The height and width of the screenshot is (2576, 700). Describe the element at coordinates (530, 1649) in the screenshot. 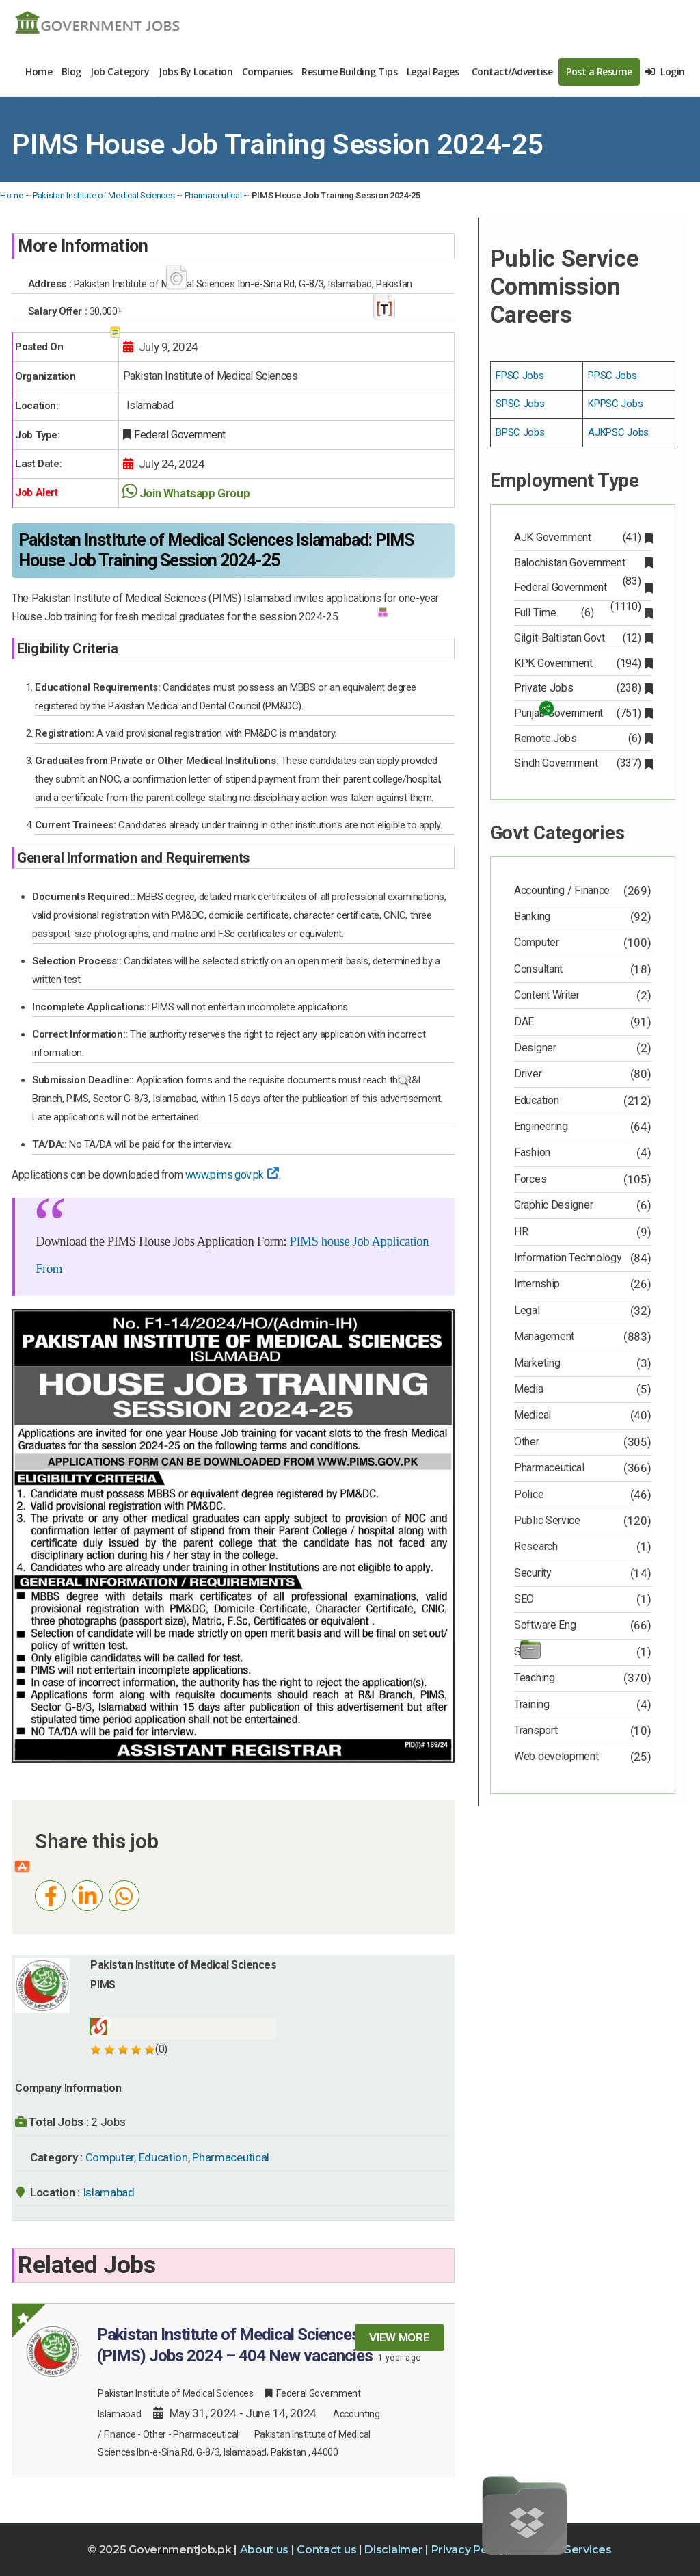

I see `open the nautilus file manager` at that location.